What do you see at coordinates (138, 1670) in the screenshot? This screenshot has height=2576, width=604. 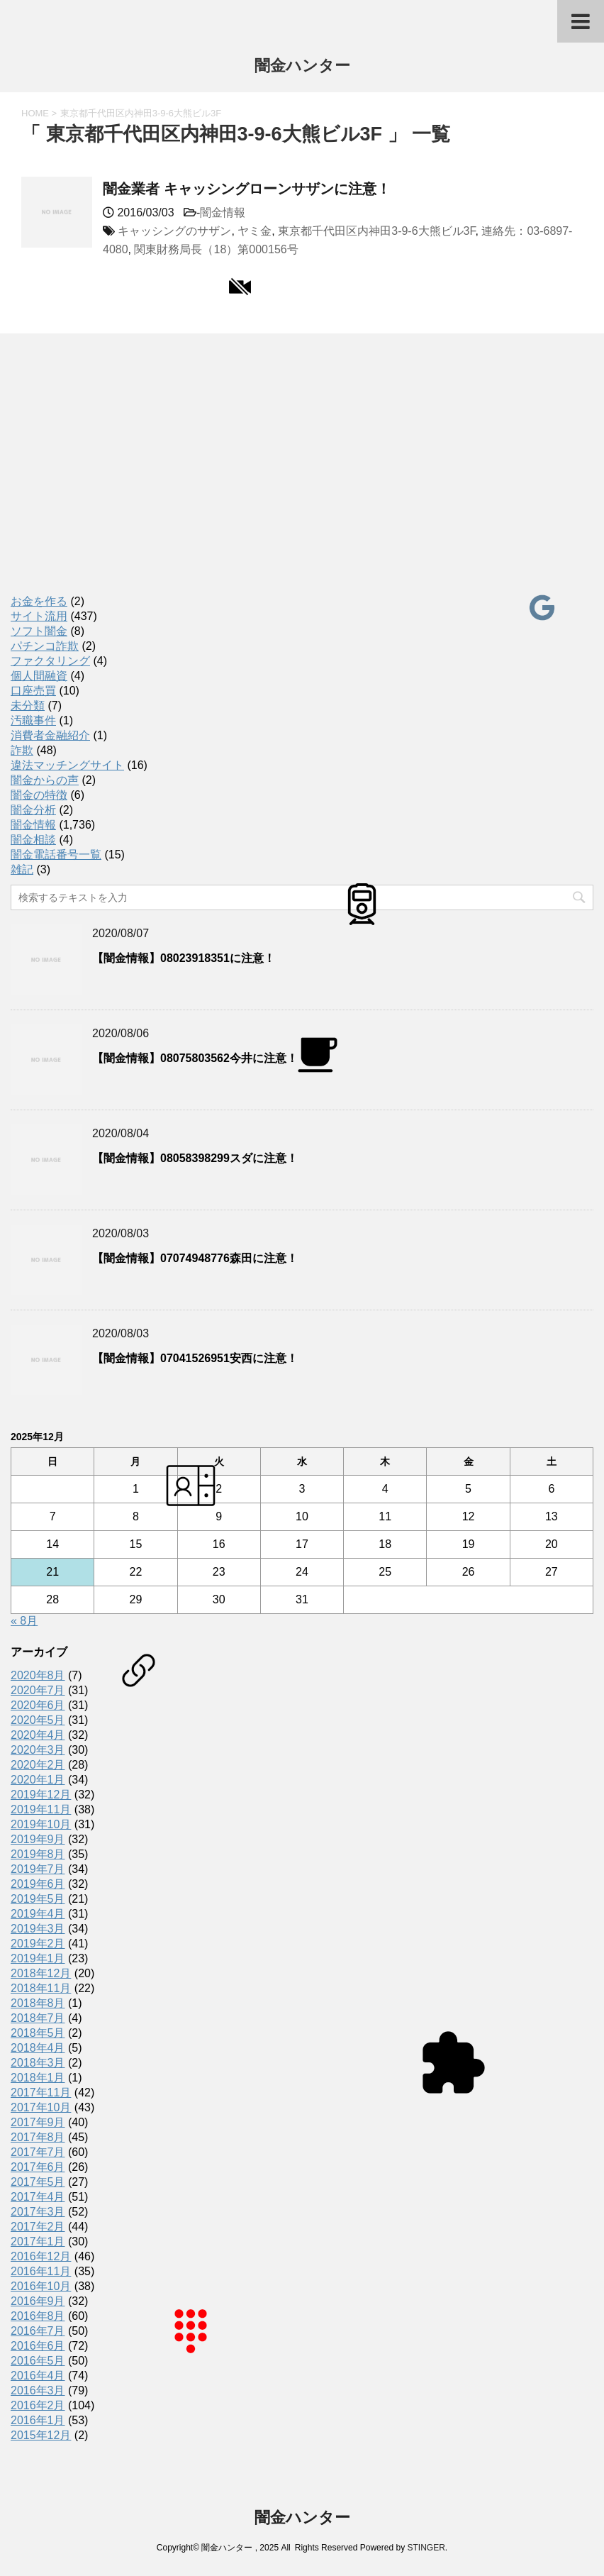 I see `copy or share a link` at bounding box center [138, 1670].